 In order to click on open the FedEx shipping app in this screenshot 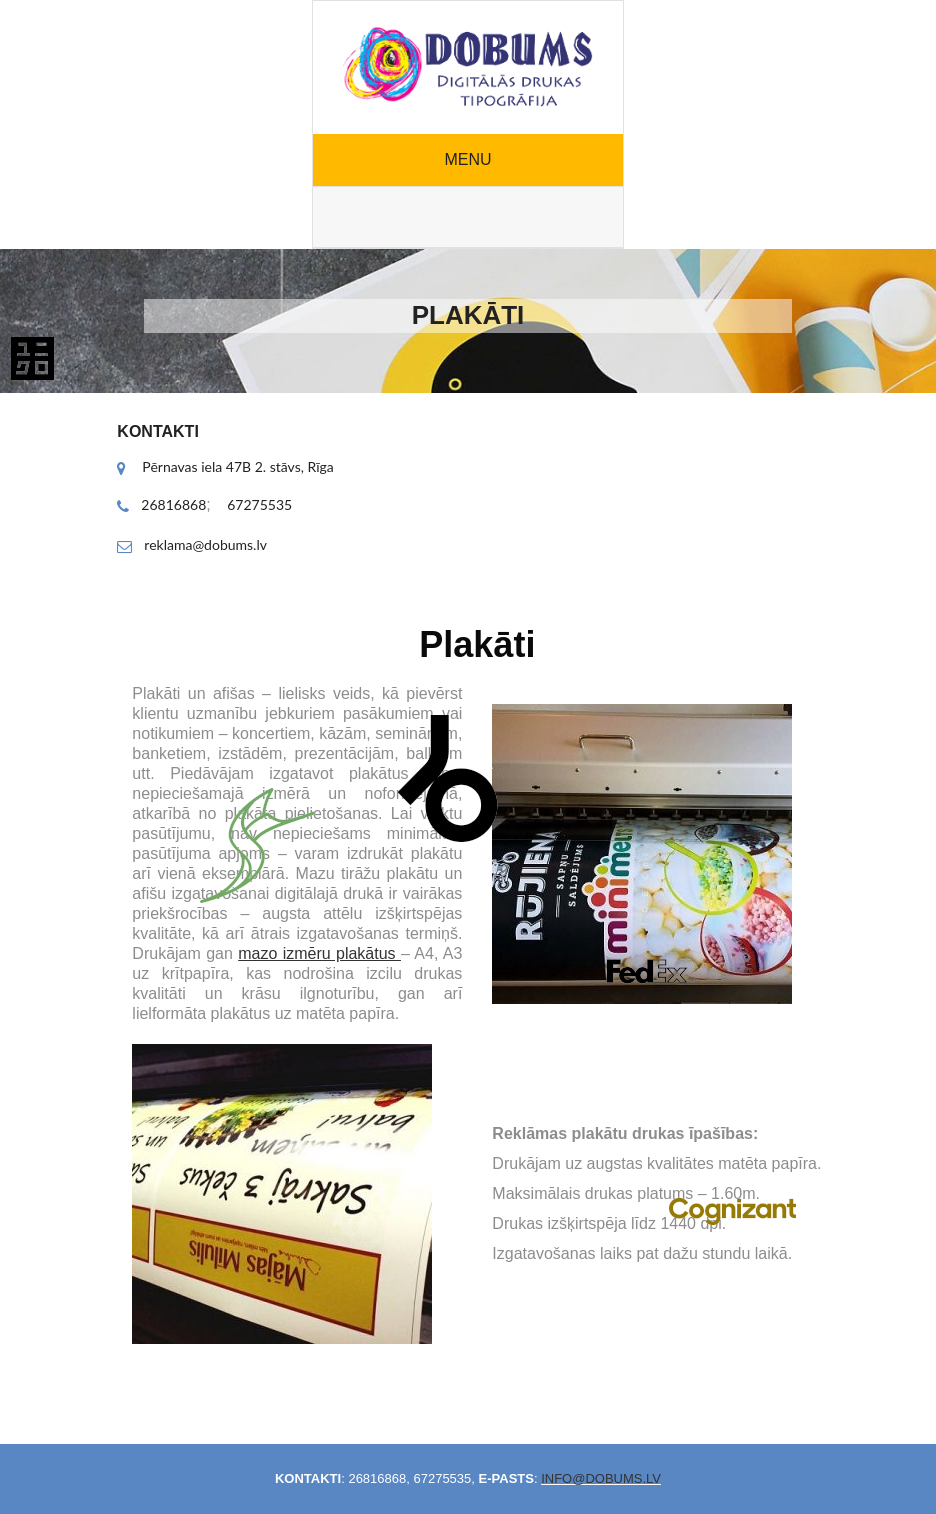, I will do `click(651, 971)`.